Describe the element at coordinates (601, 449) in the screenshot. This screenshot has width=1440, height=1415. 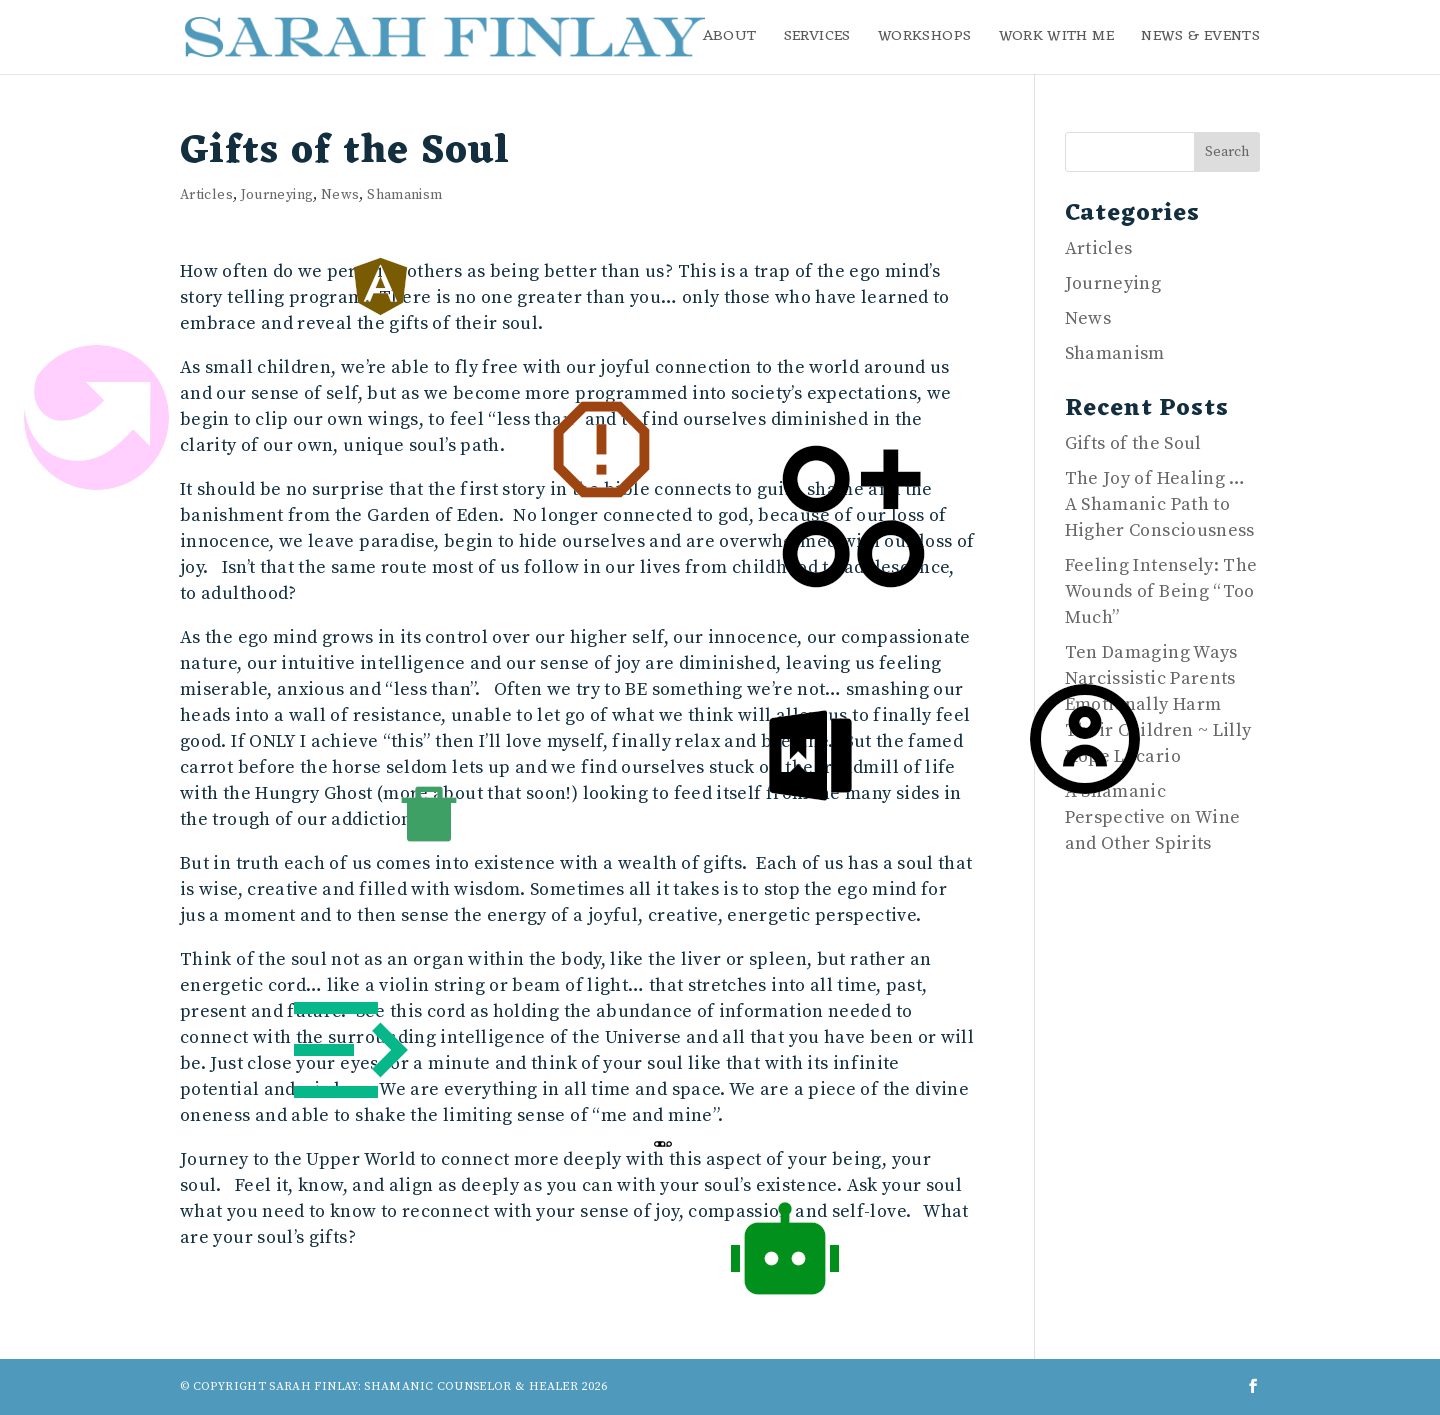
I see `indicates spam or junk content warning` at that location.